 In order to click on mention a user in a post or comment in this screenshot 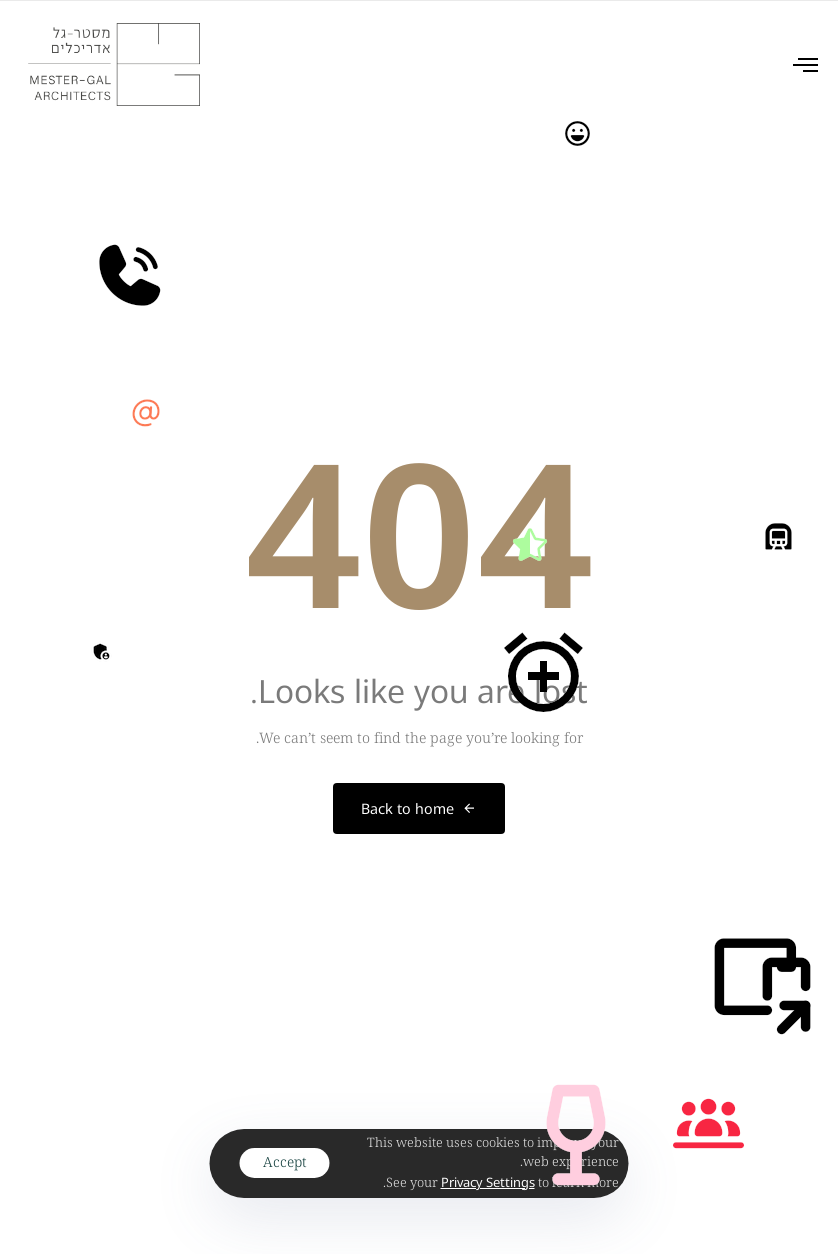, I will do `click(146, 413)`.